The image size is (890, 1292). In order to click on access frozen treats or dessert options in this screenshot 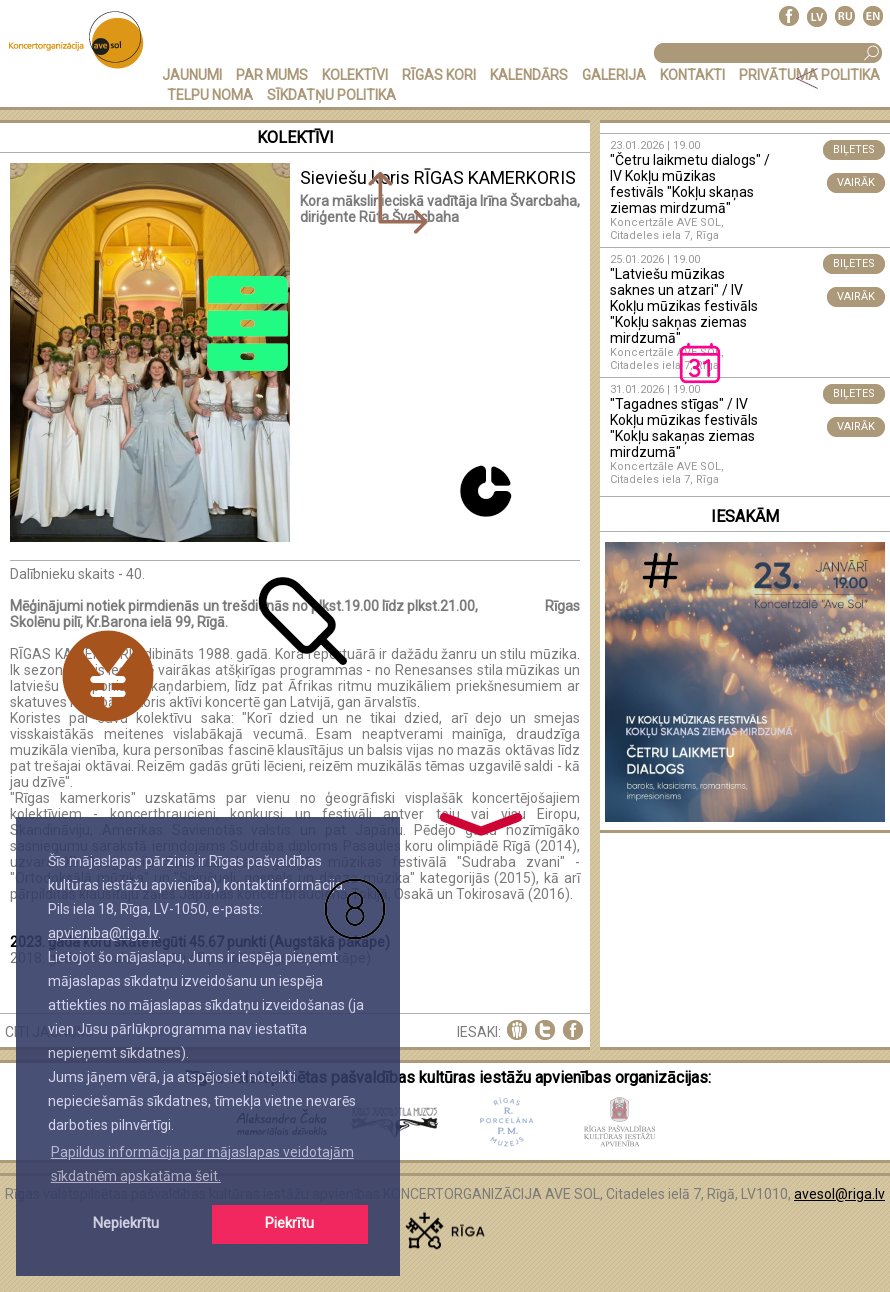, I will do `click(303, 621)`.